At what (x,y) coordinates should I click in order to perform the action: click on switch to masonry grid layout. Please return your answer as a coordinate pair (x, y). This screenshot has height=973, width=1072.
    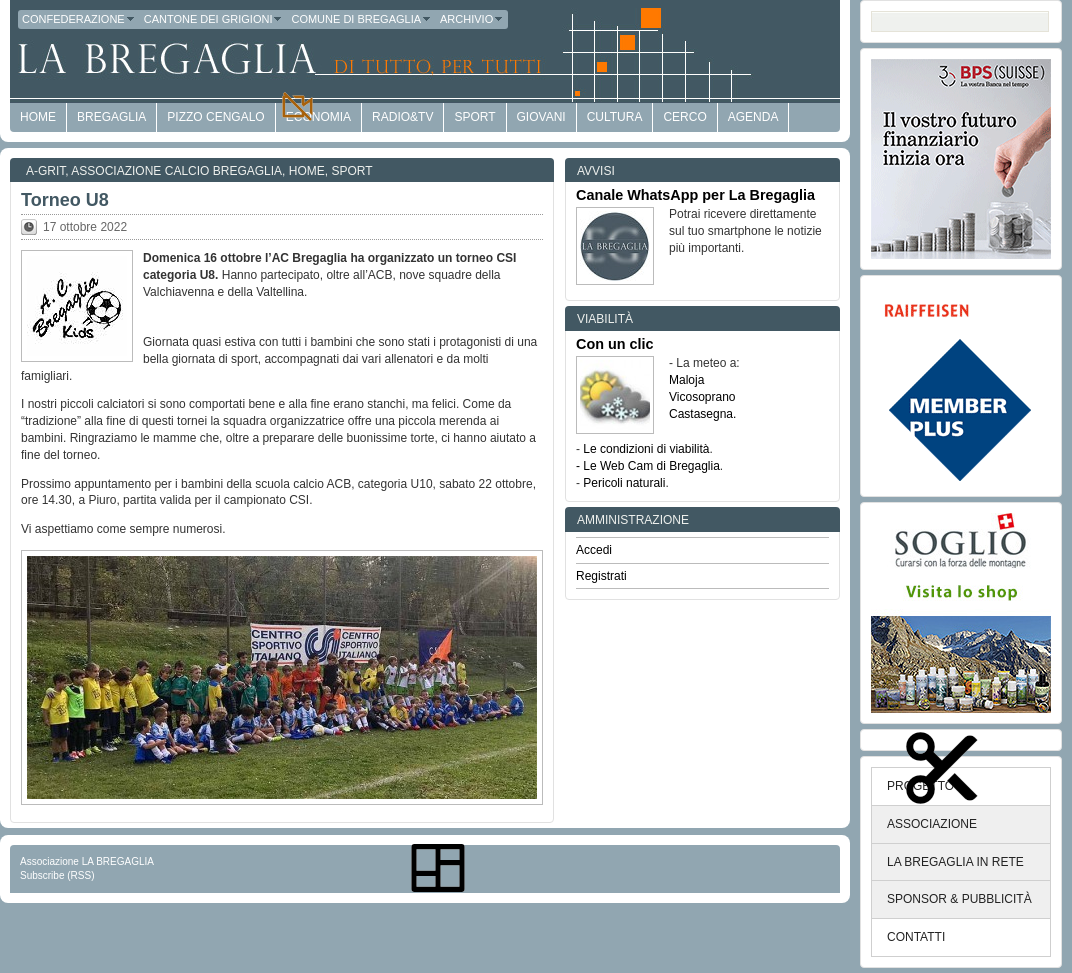
    Looking at the image, I should click on (438, 868).